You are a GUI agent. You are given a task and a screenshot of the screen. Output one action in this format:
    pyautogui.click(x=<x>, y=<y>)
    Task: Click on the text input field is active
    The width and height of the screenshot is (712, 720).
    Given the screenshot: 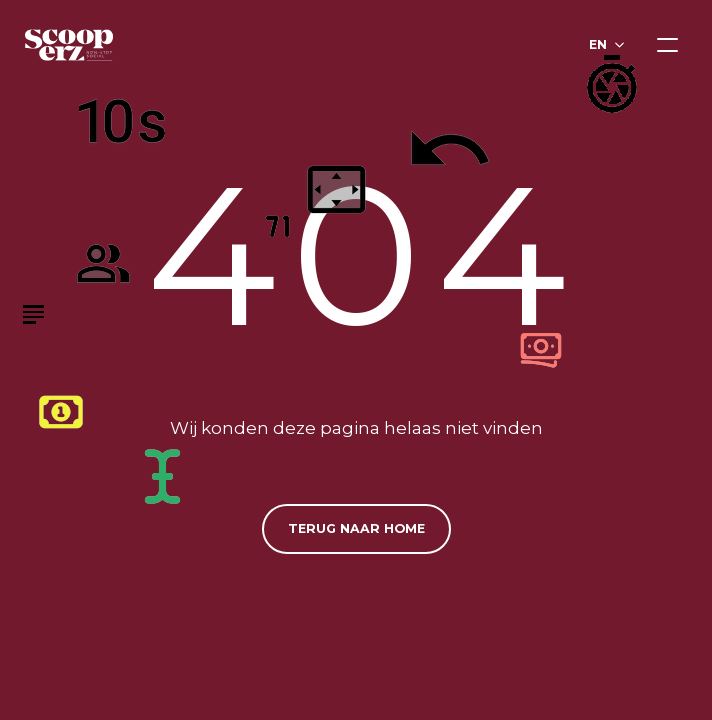 What is the action you would take?
    pyautogui.click(x=162, y=476)
    